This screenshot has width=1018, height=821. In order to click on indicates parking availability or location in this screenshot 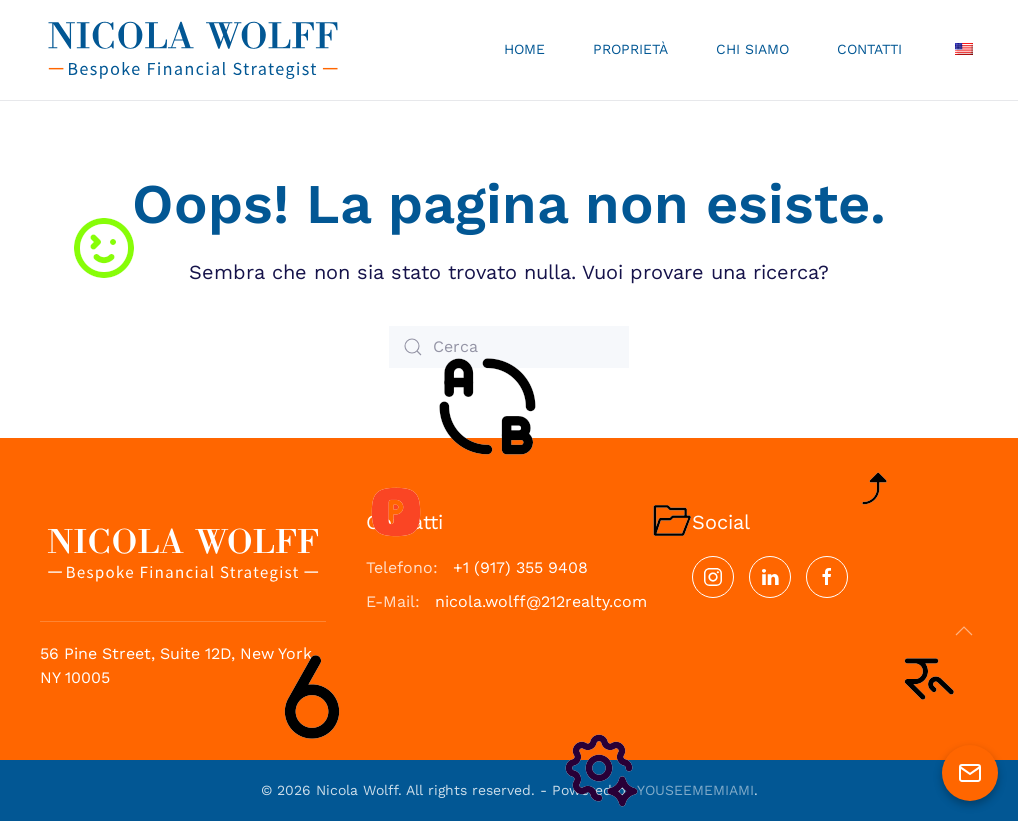, I will do `click(396, 512)`.